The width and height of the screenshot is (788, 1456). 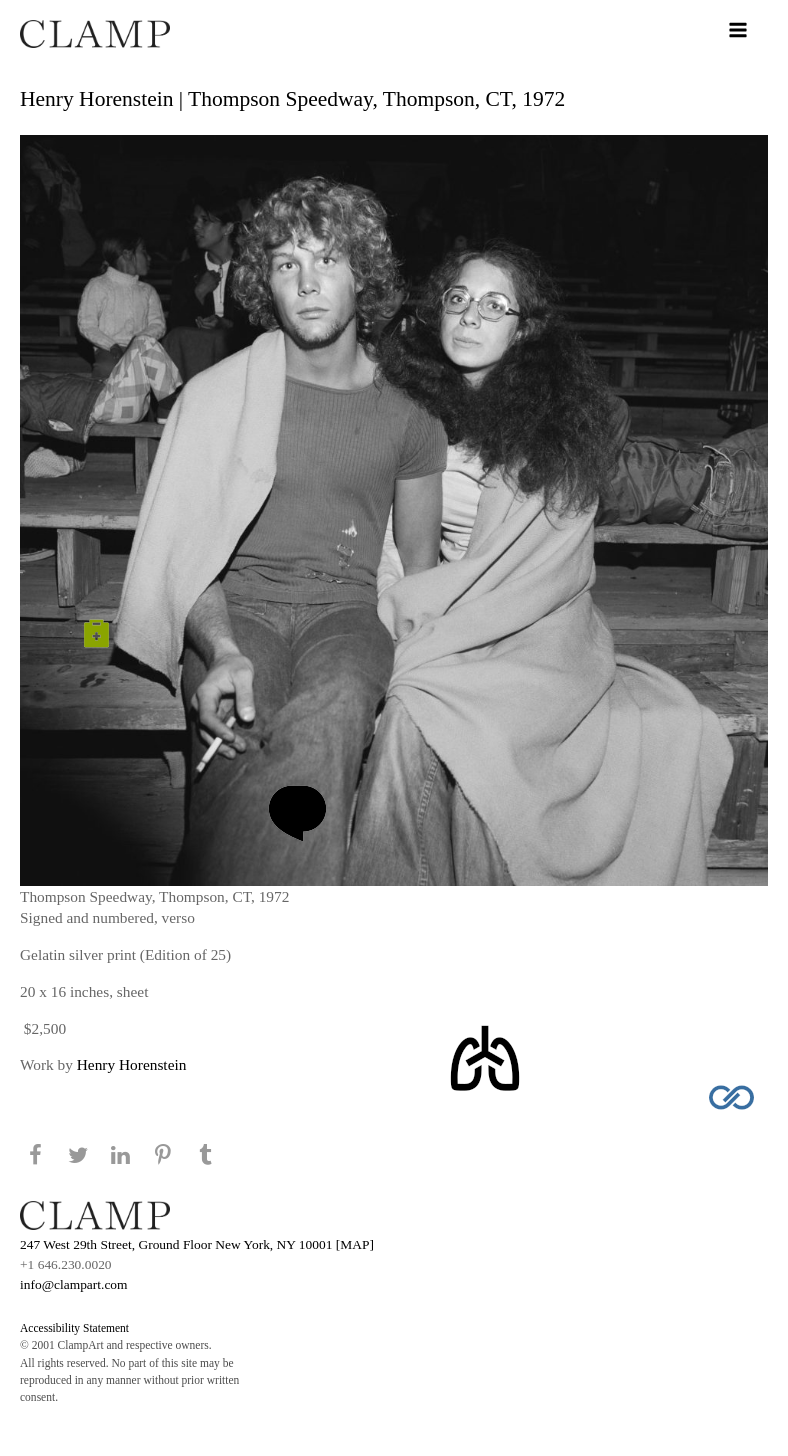 What do you see at coordinates (731, 1097) in the screenshot?
I see `crayon brand logo` at bounding box center [731, 1097].